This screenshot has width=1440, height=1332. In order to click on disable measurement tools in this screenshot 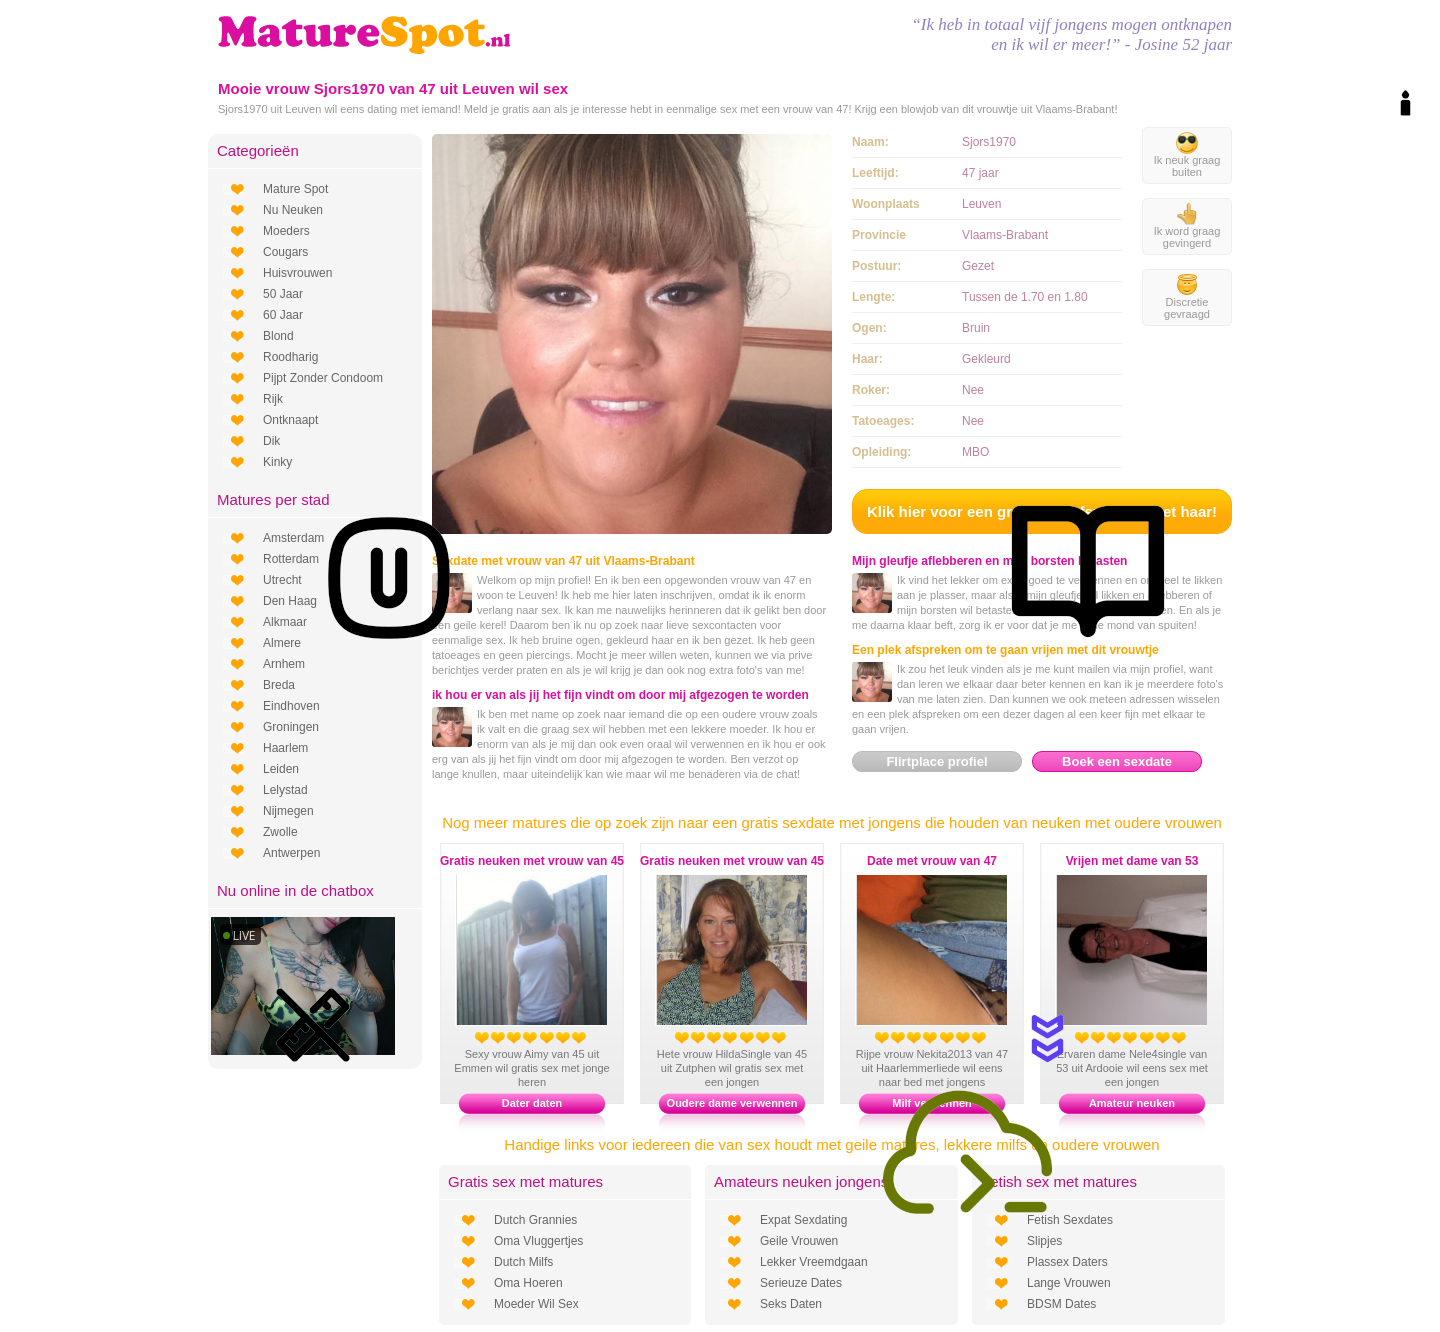, I will do `click(313, 1025)`.